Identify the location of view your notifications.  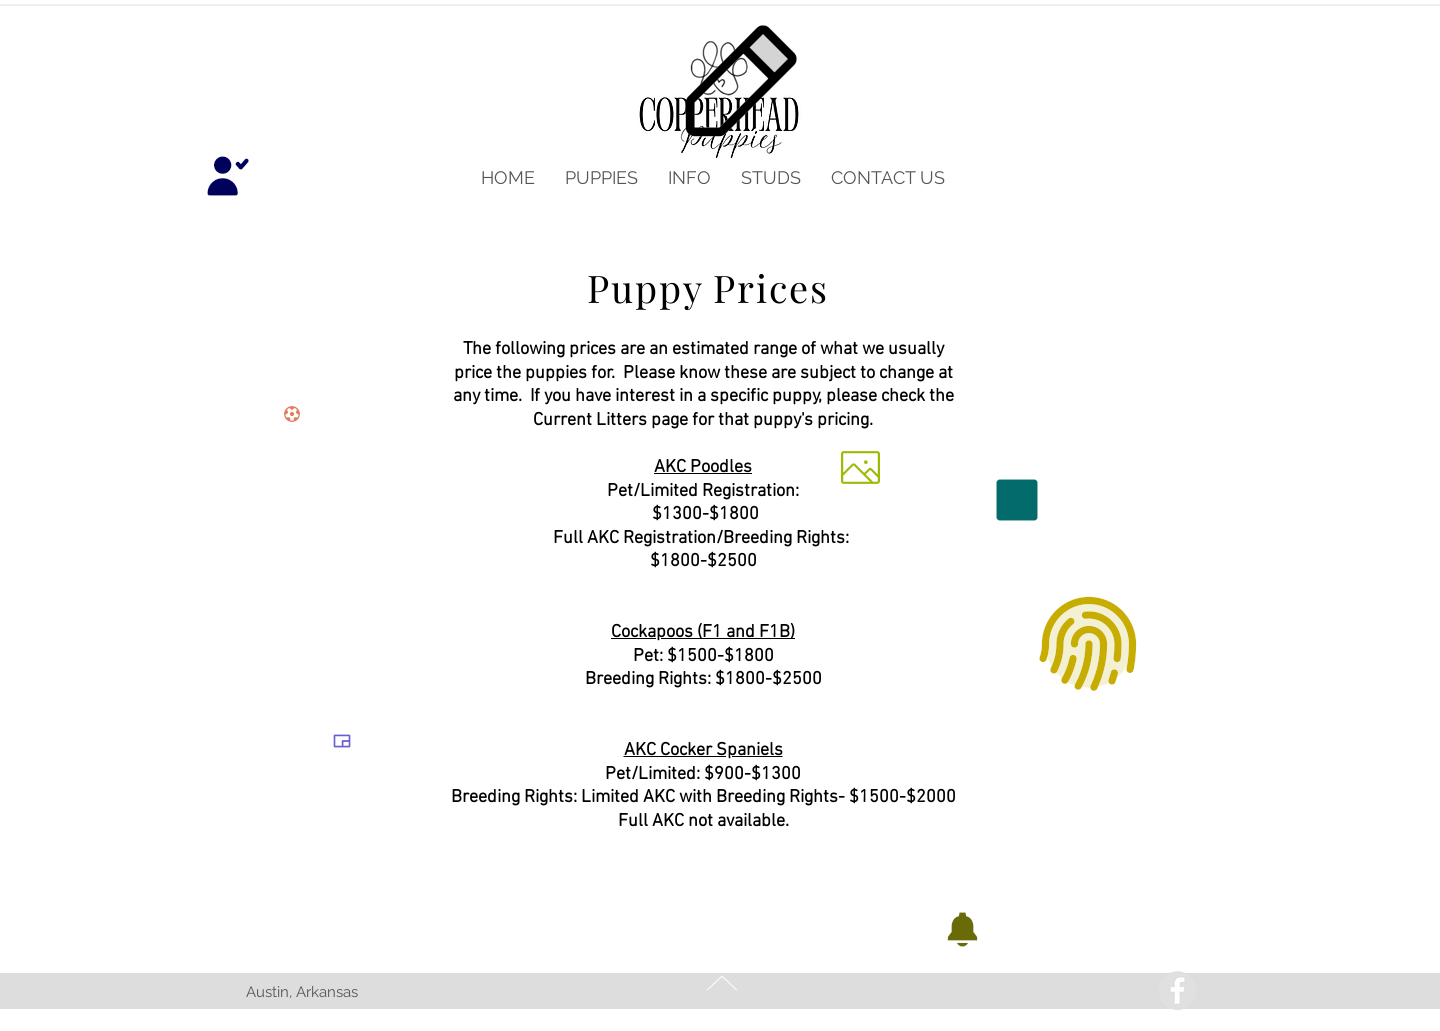
(962, 929).